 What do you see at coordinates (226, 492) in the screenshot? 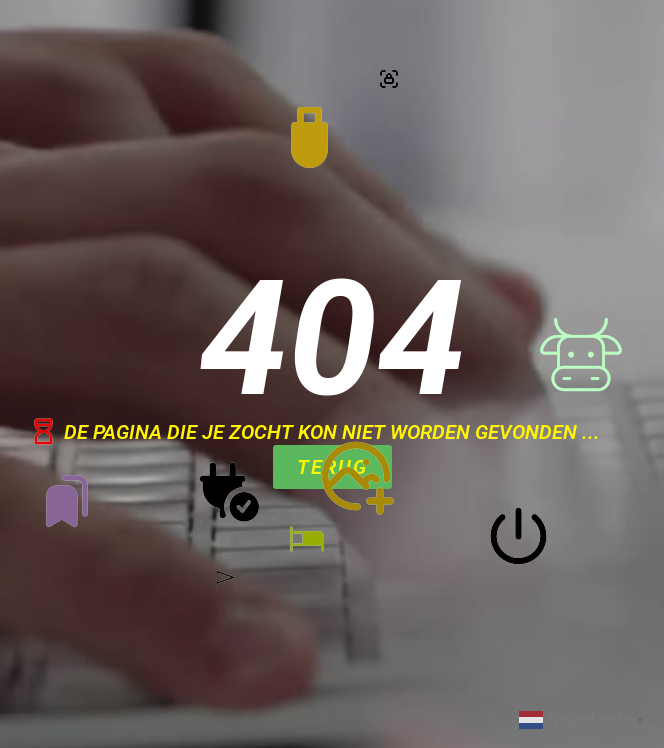
I see `indicates successful connection or power status` at bounding box center [226, 492].